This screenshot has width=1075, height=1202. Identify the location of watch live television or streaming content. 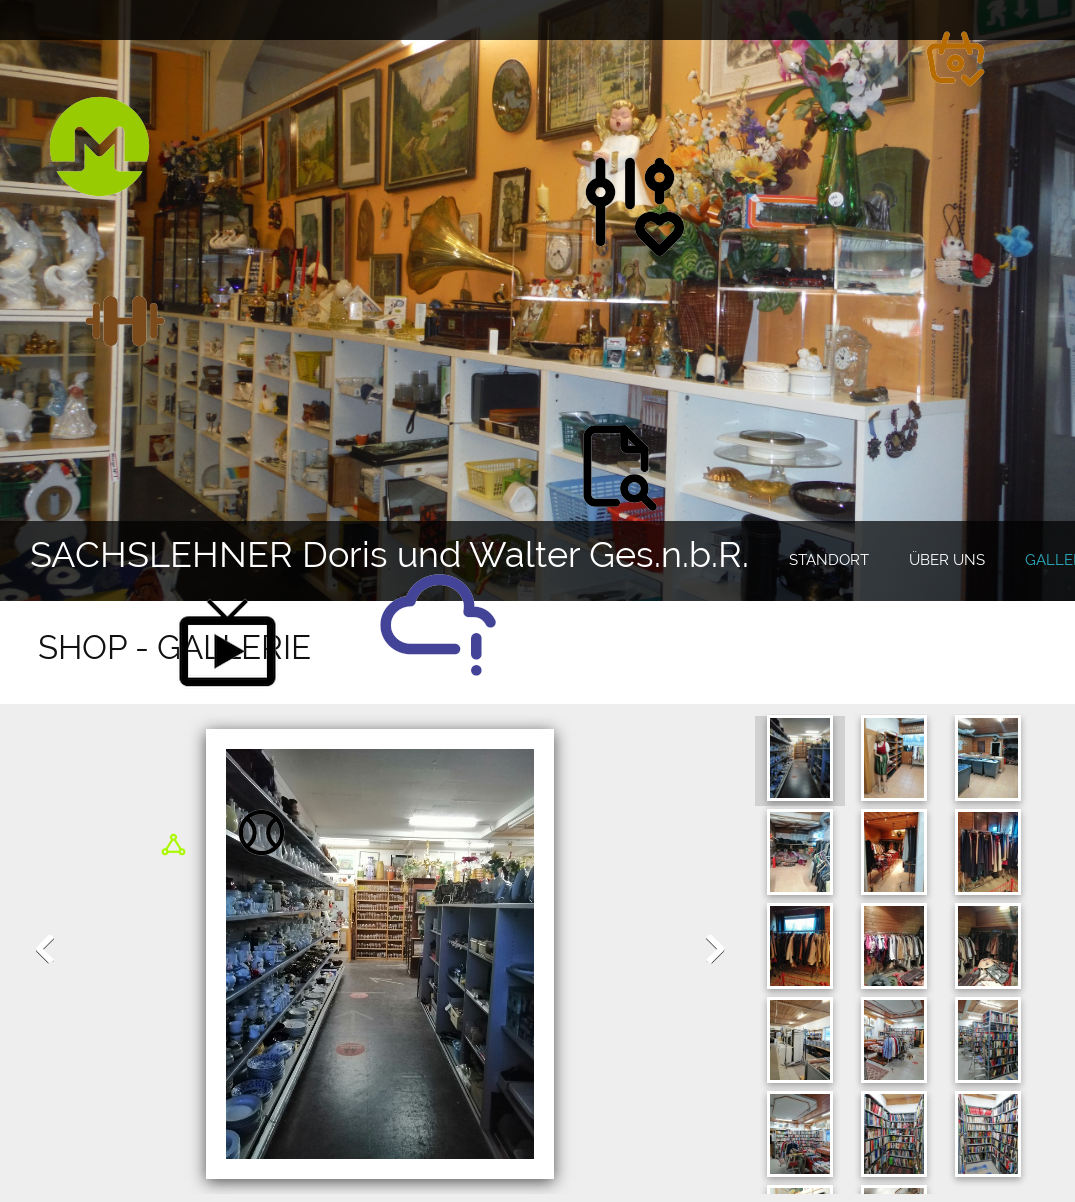
(227, 642).